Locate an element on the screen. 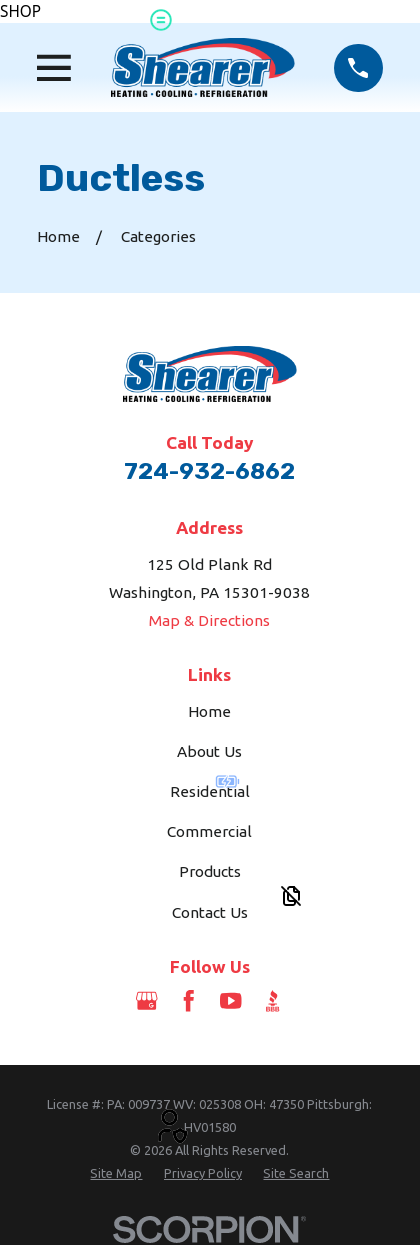 The width and height of the screenshot is (420, 1245). indicates creative commons no-derivatives license is located at coordinates (161, 20).